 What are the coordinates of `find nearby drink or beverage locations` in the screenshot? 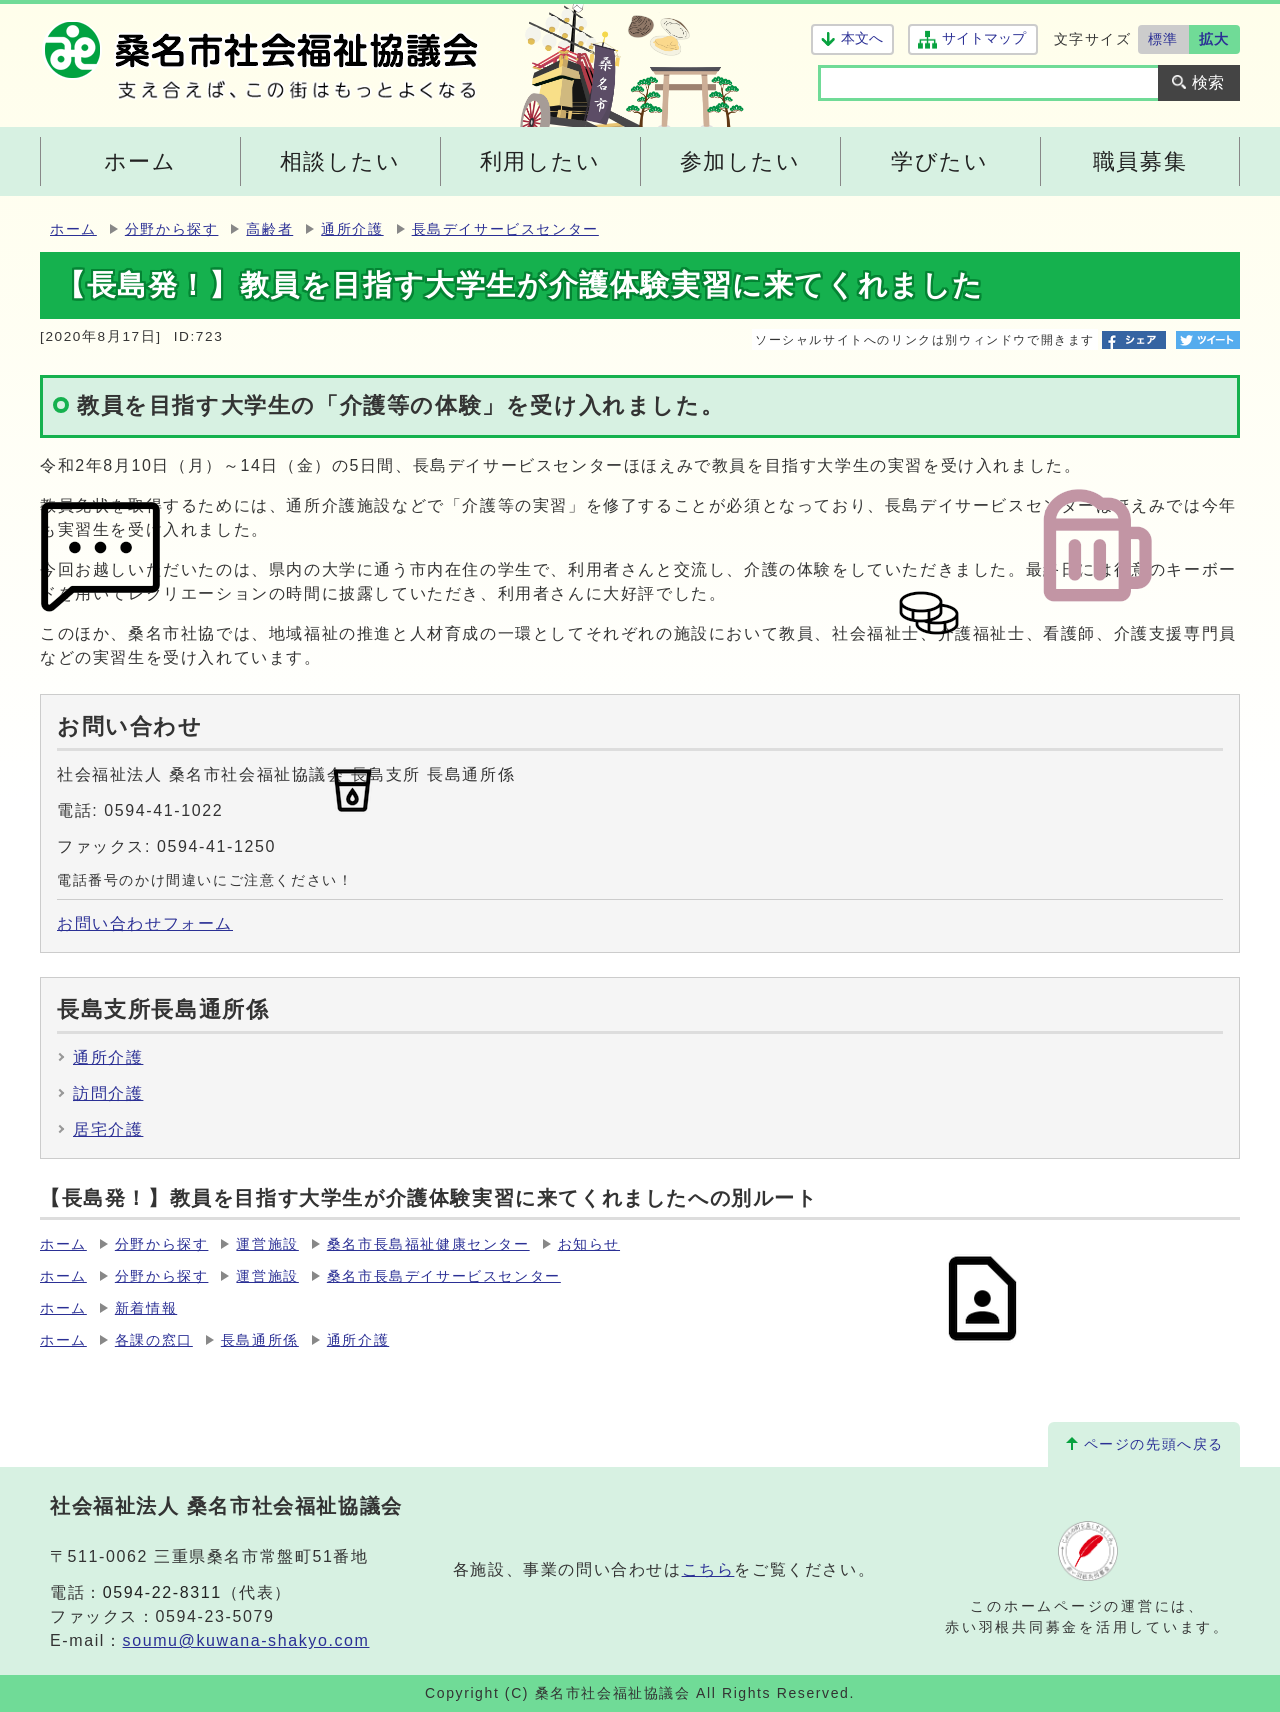 It's located at (352, 790).